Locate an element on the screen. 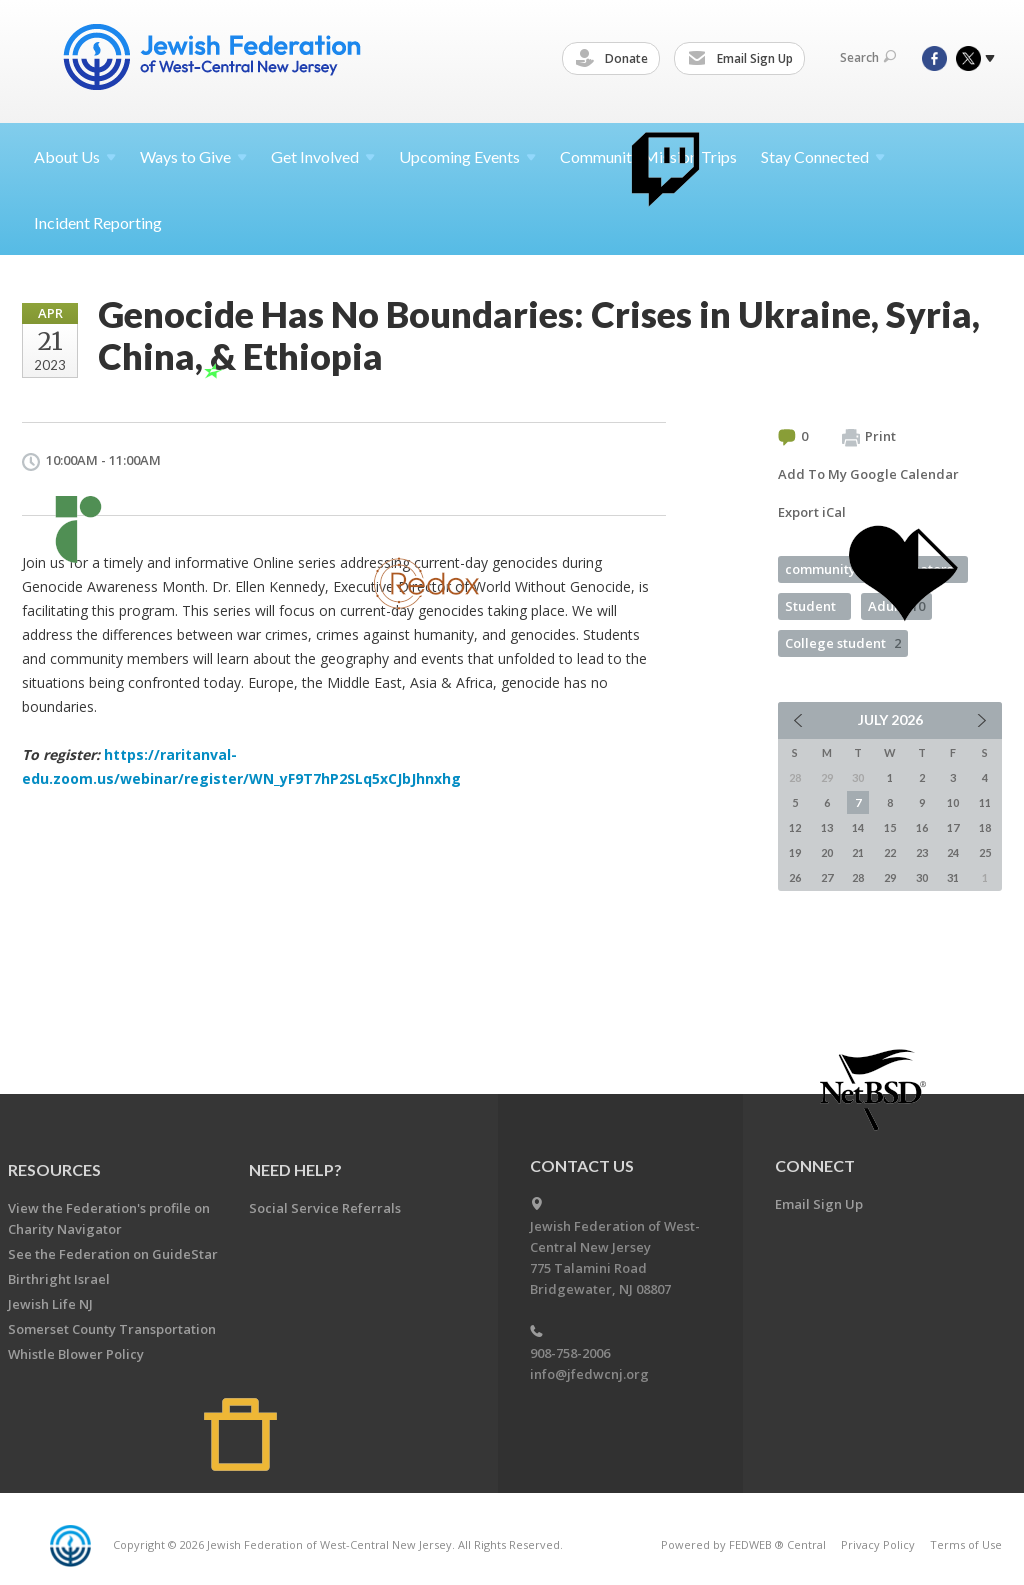 Image resolution: width=1024 pixels, height=1585 pixels. visit the ESEA gaming platform is located at coordinates (214, 371).